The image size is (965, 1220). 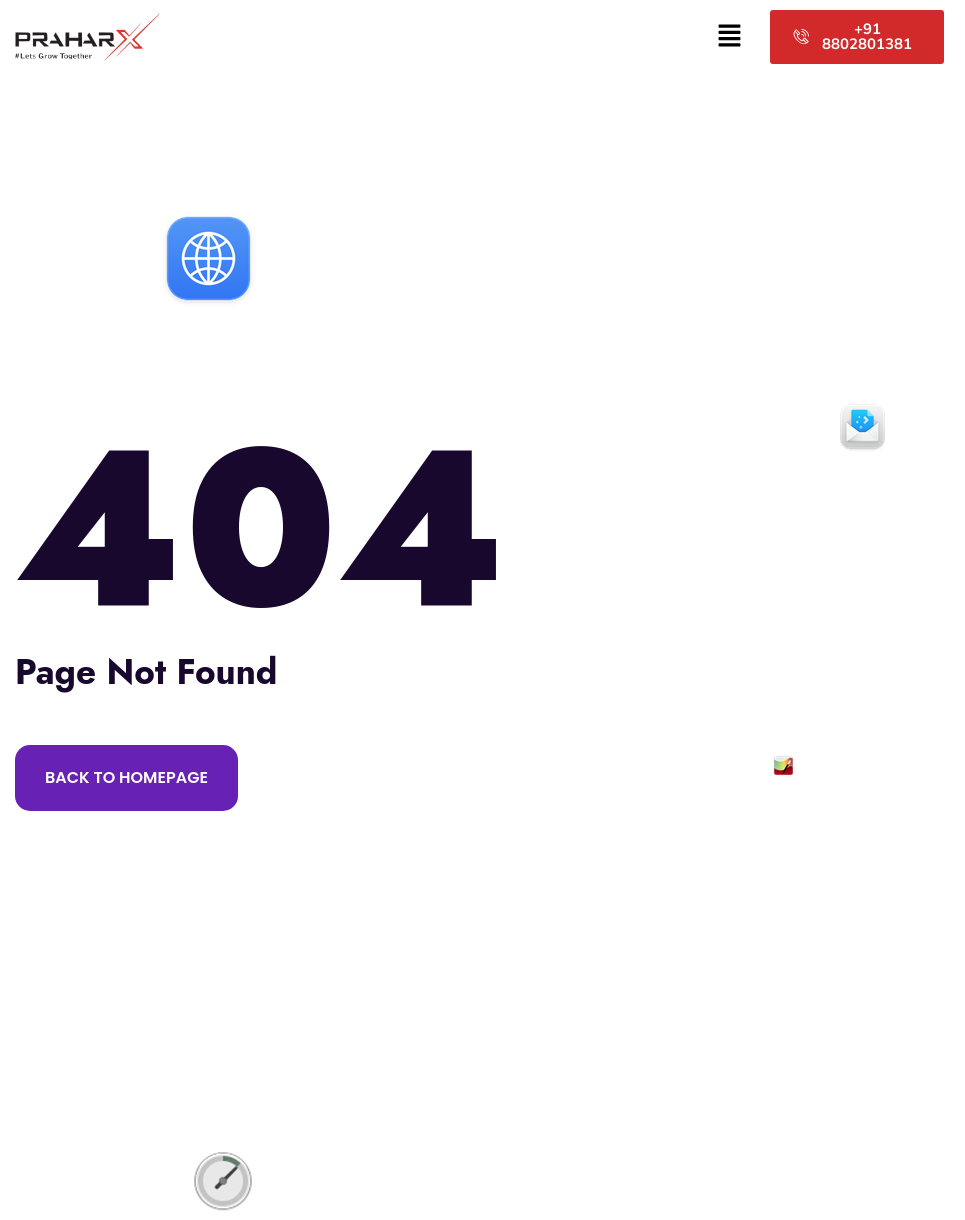 What do you see at coordinates (208, 258) in the screenshot?
I see `access language learning applications` at bounding box center [208, 258].